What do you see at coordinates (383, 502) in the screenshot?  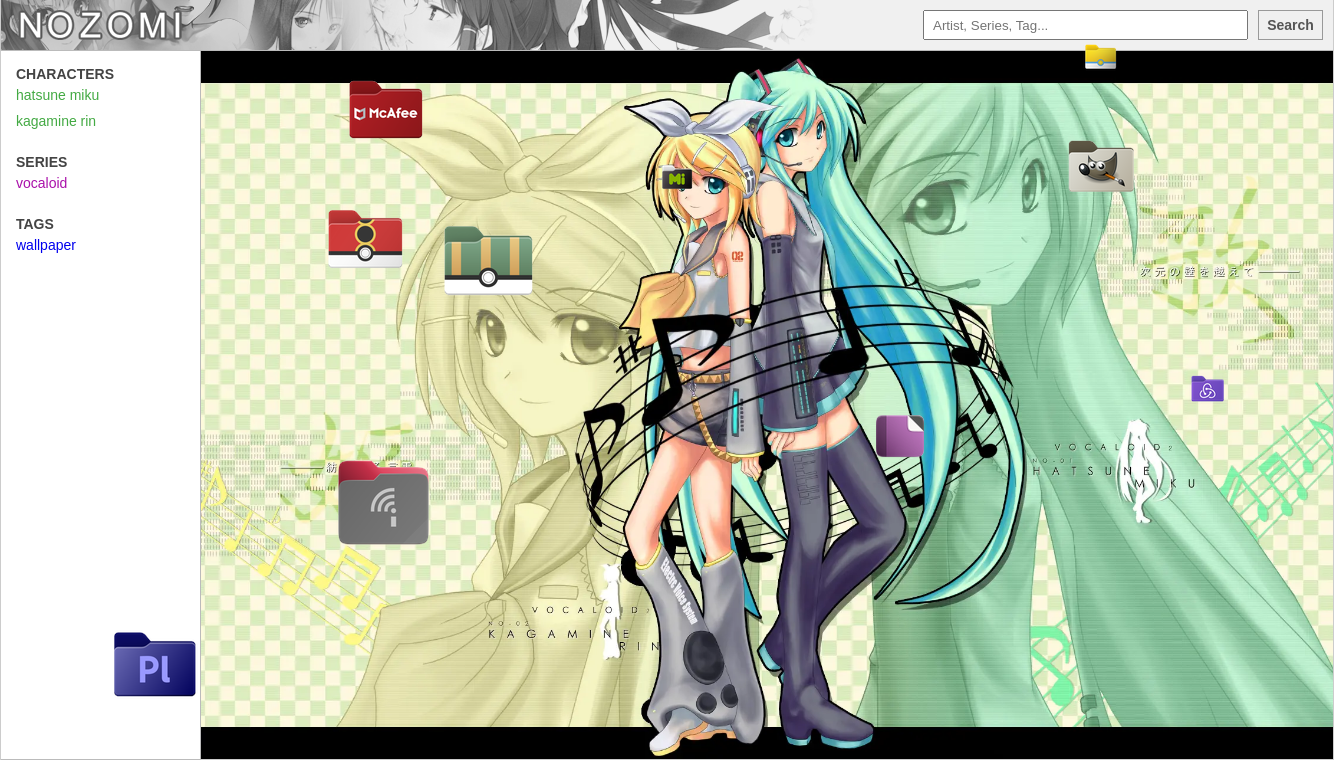 I see `open insync cloud sync folder` at bounding box center [383, 502].